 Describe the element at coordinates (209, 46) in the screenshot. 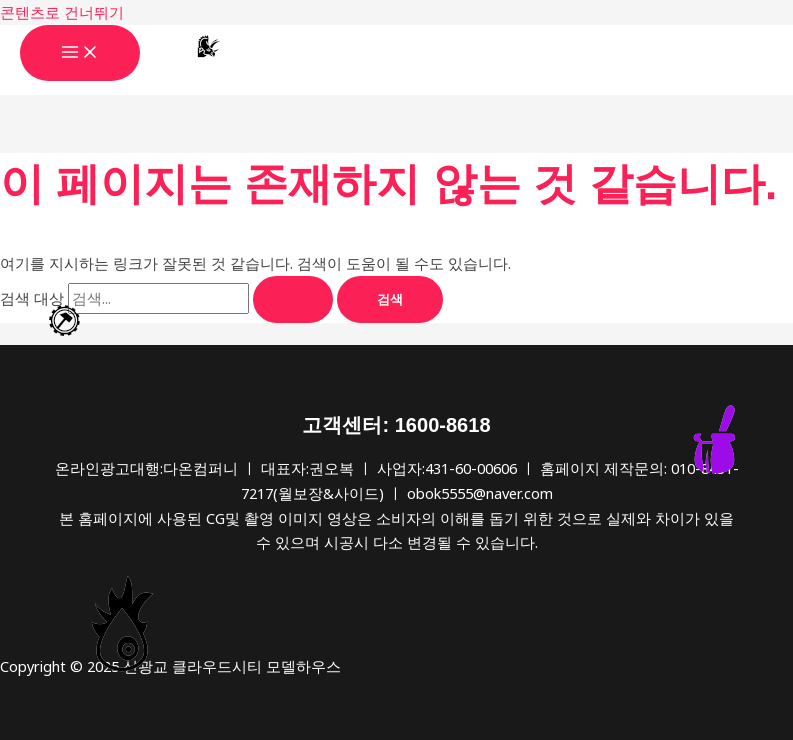

I see `access dinosaur-themed game or content` at that location.